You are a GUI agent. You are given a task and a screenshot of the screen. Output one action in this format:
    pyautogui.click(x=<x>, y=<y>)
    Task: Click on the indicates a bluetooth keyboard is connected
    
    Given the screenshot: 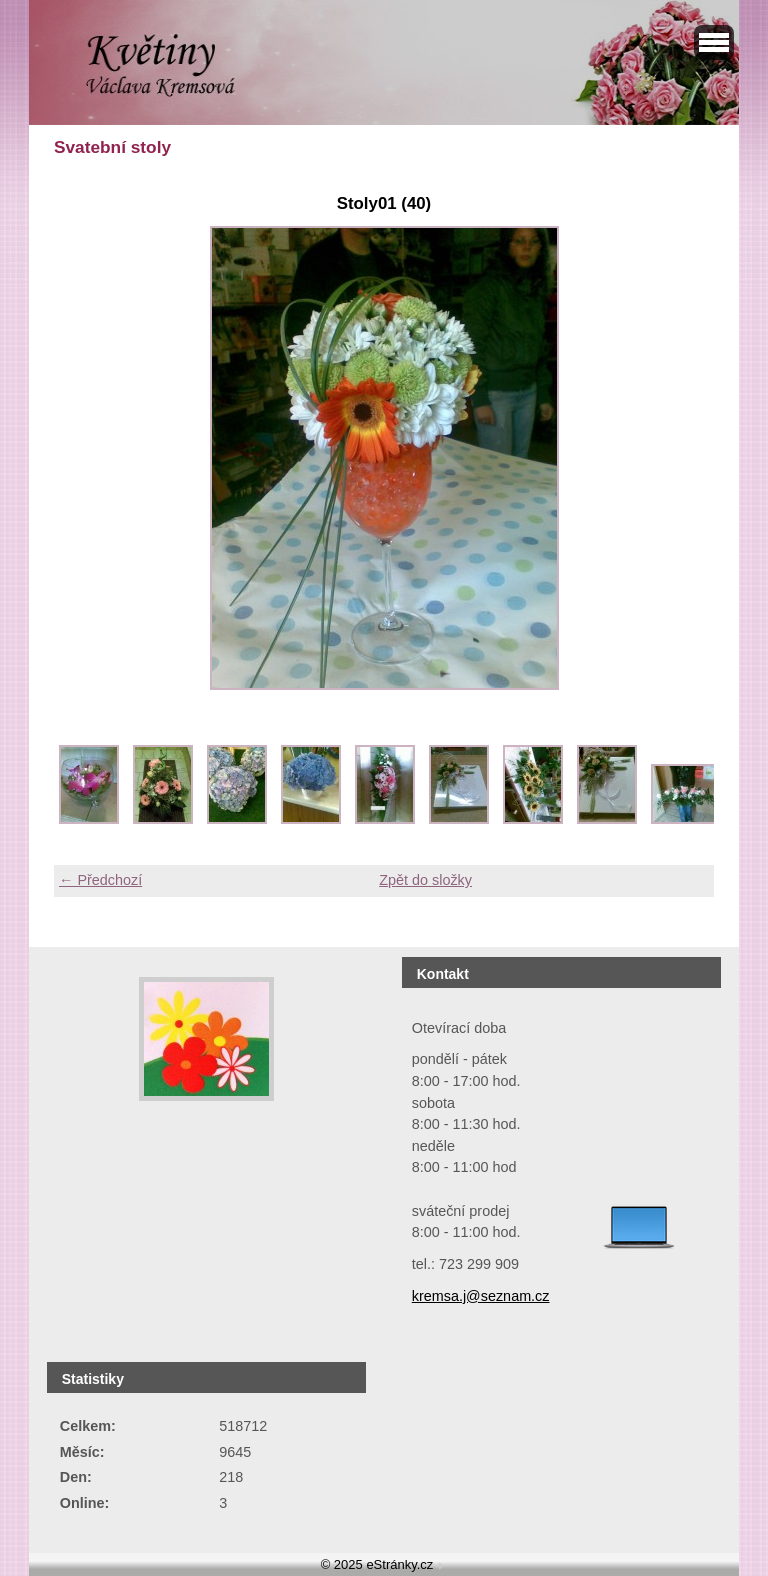 What is the action you would take?
    pyautogui.click(x=378, y=808)
    